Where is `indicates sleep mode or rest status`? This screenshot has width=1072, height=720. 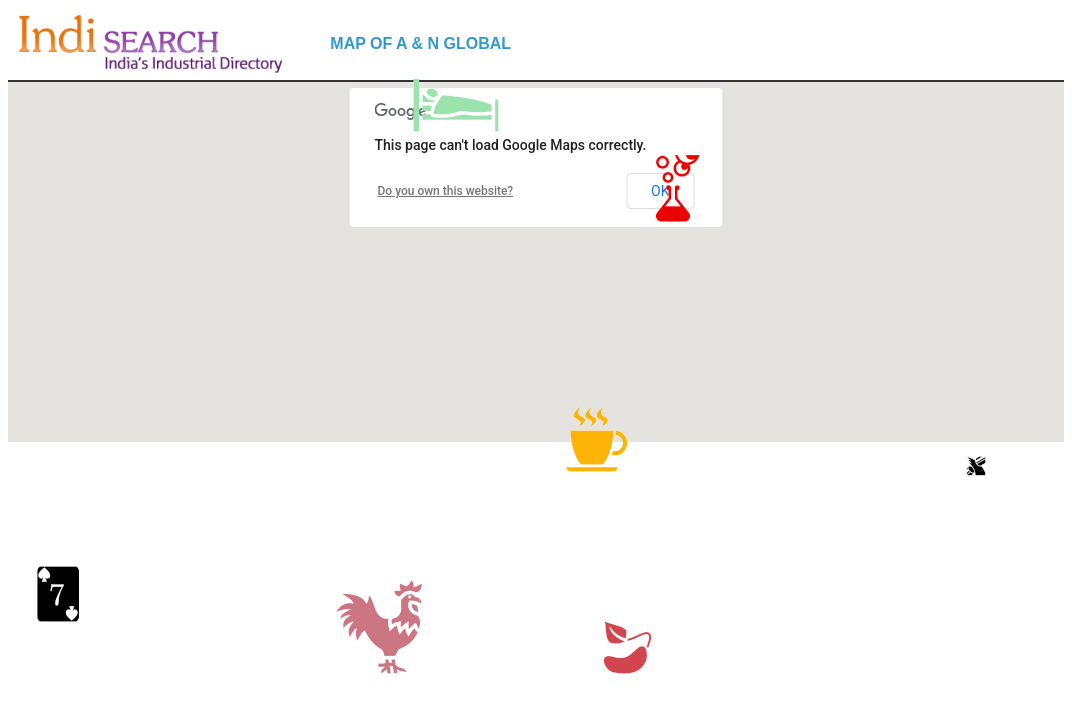 indicates sleep mode or rest status is located at coordinates (456, 95).